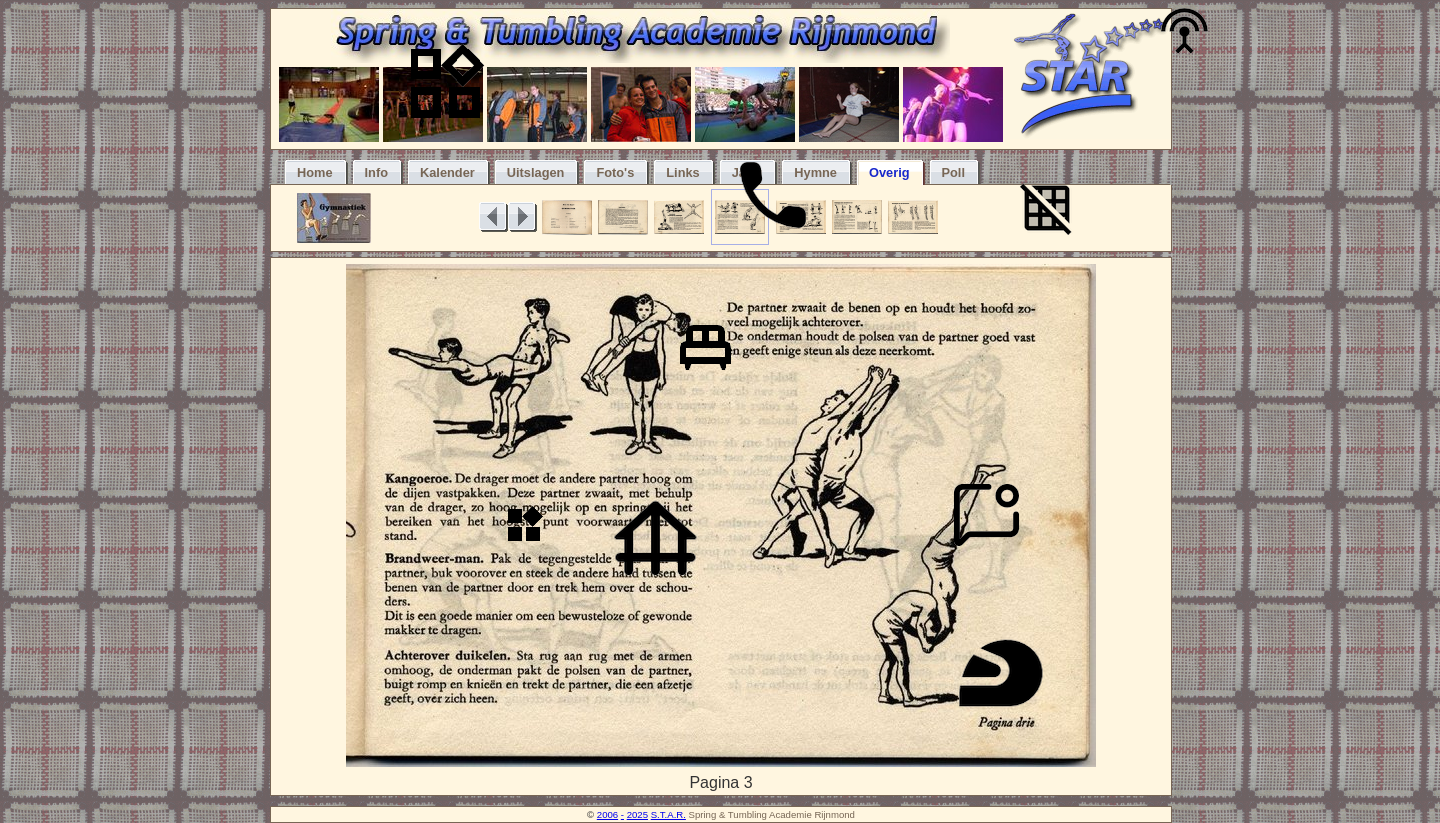 The image size is (1440, 823). I want to click on make a phone call, so click(773, 195).